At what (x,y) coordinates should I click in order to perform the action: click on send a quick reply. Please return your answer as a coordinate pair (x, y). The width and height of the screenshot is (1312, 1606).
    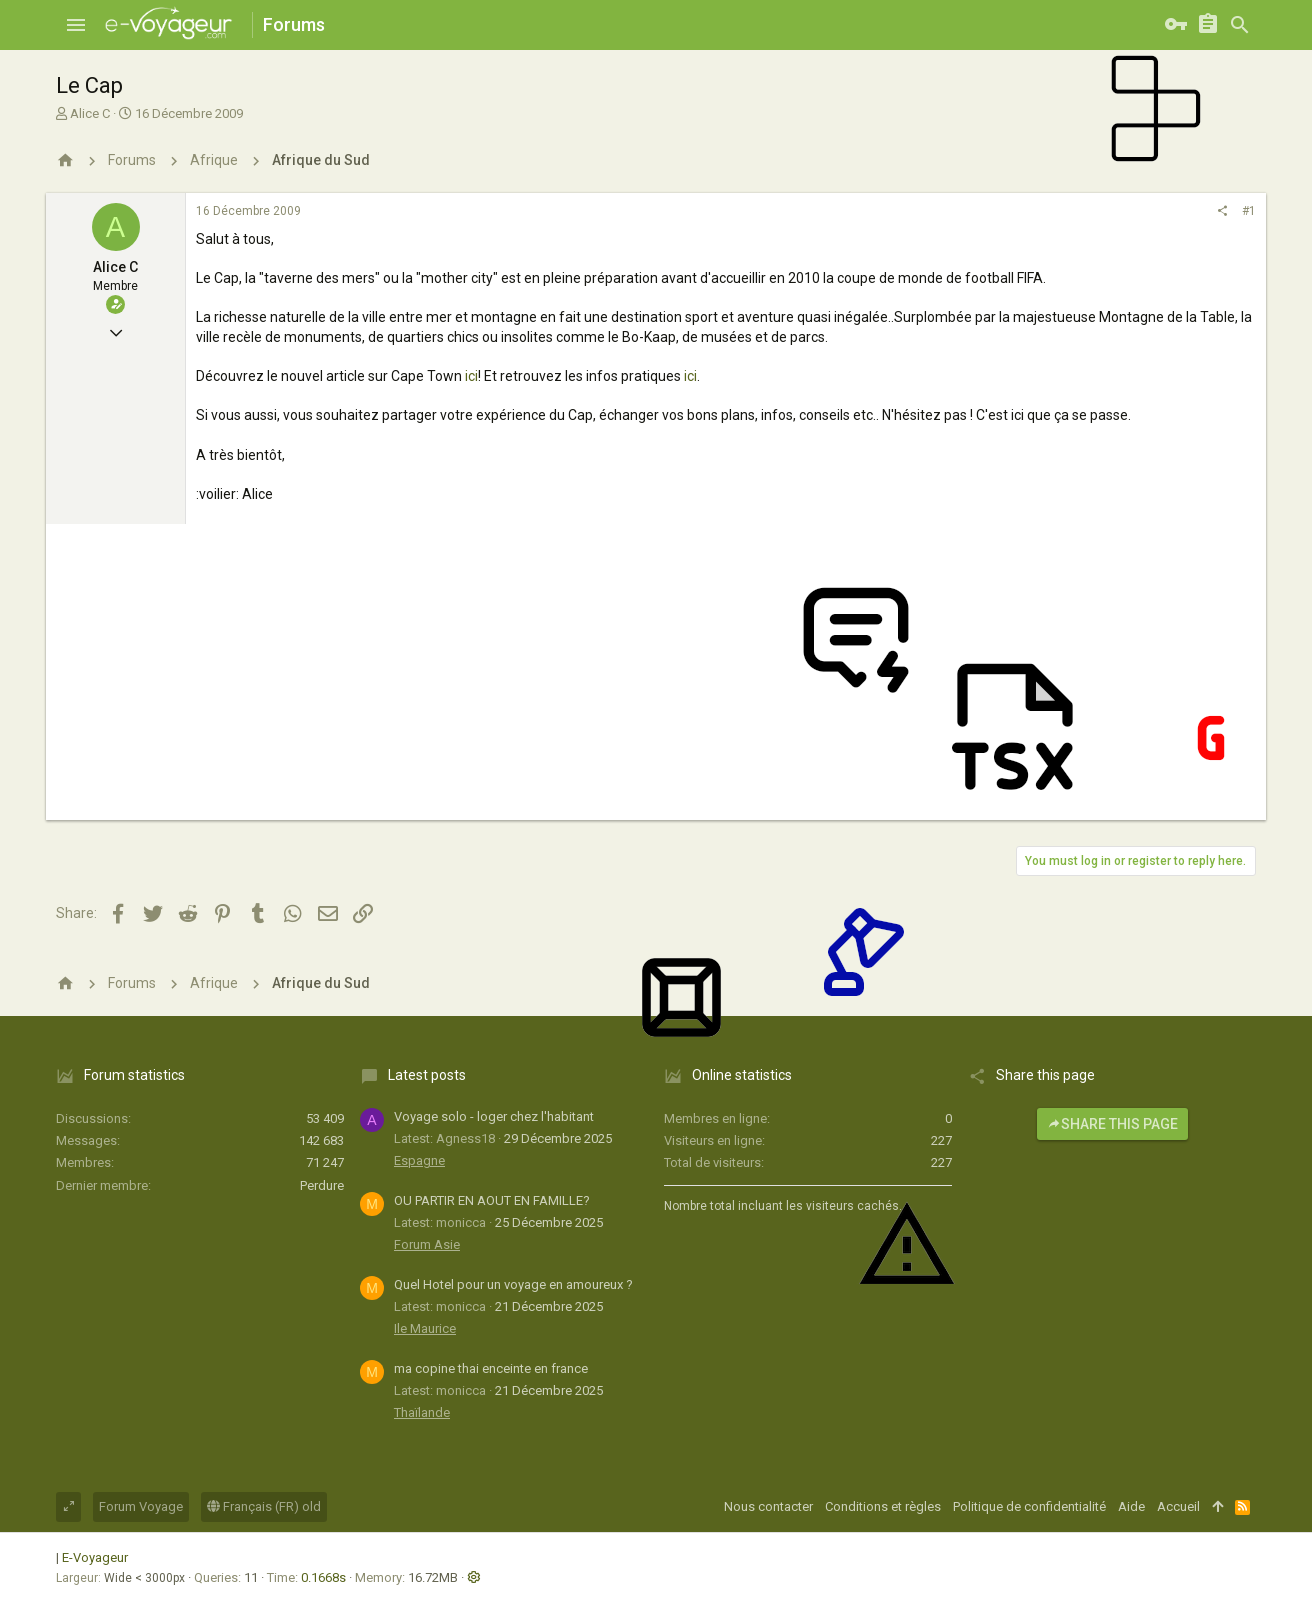
    Looking at the image, I should click on (856, 635).